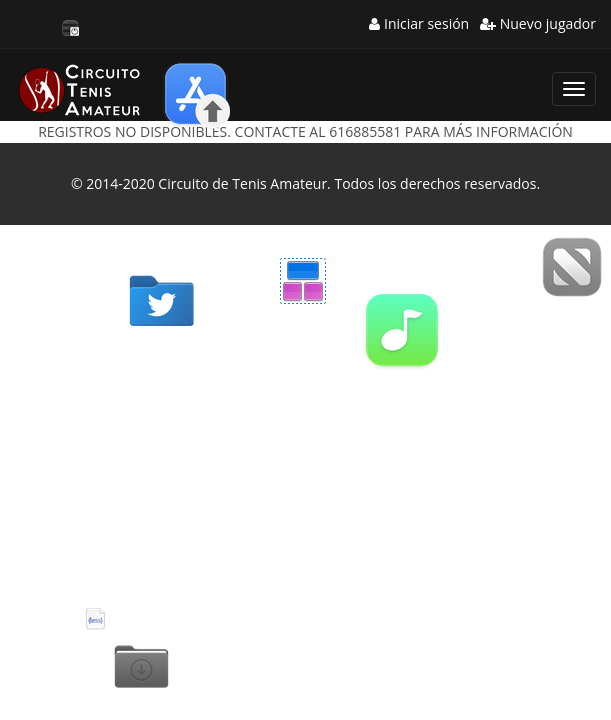 The width and height of the screenshot is (611, 720). I want to click on check for available software updates, so click(196, 95).